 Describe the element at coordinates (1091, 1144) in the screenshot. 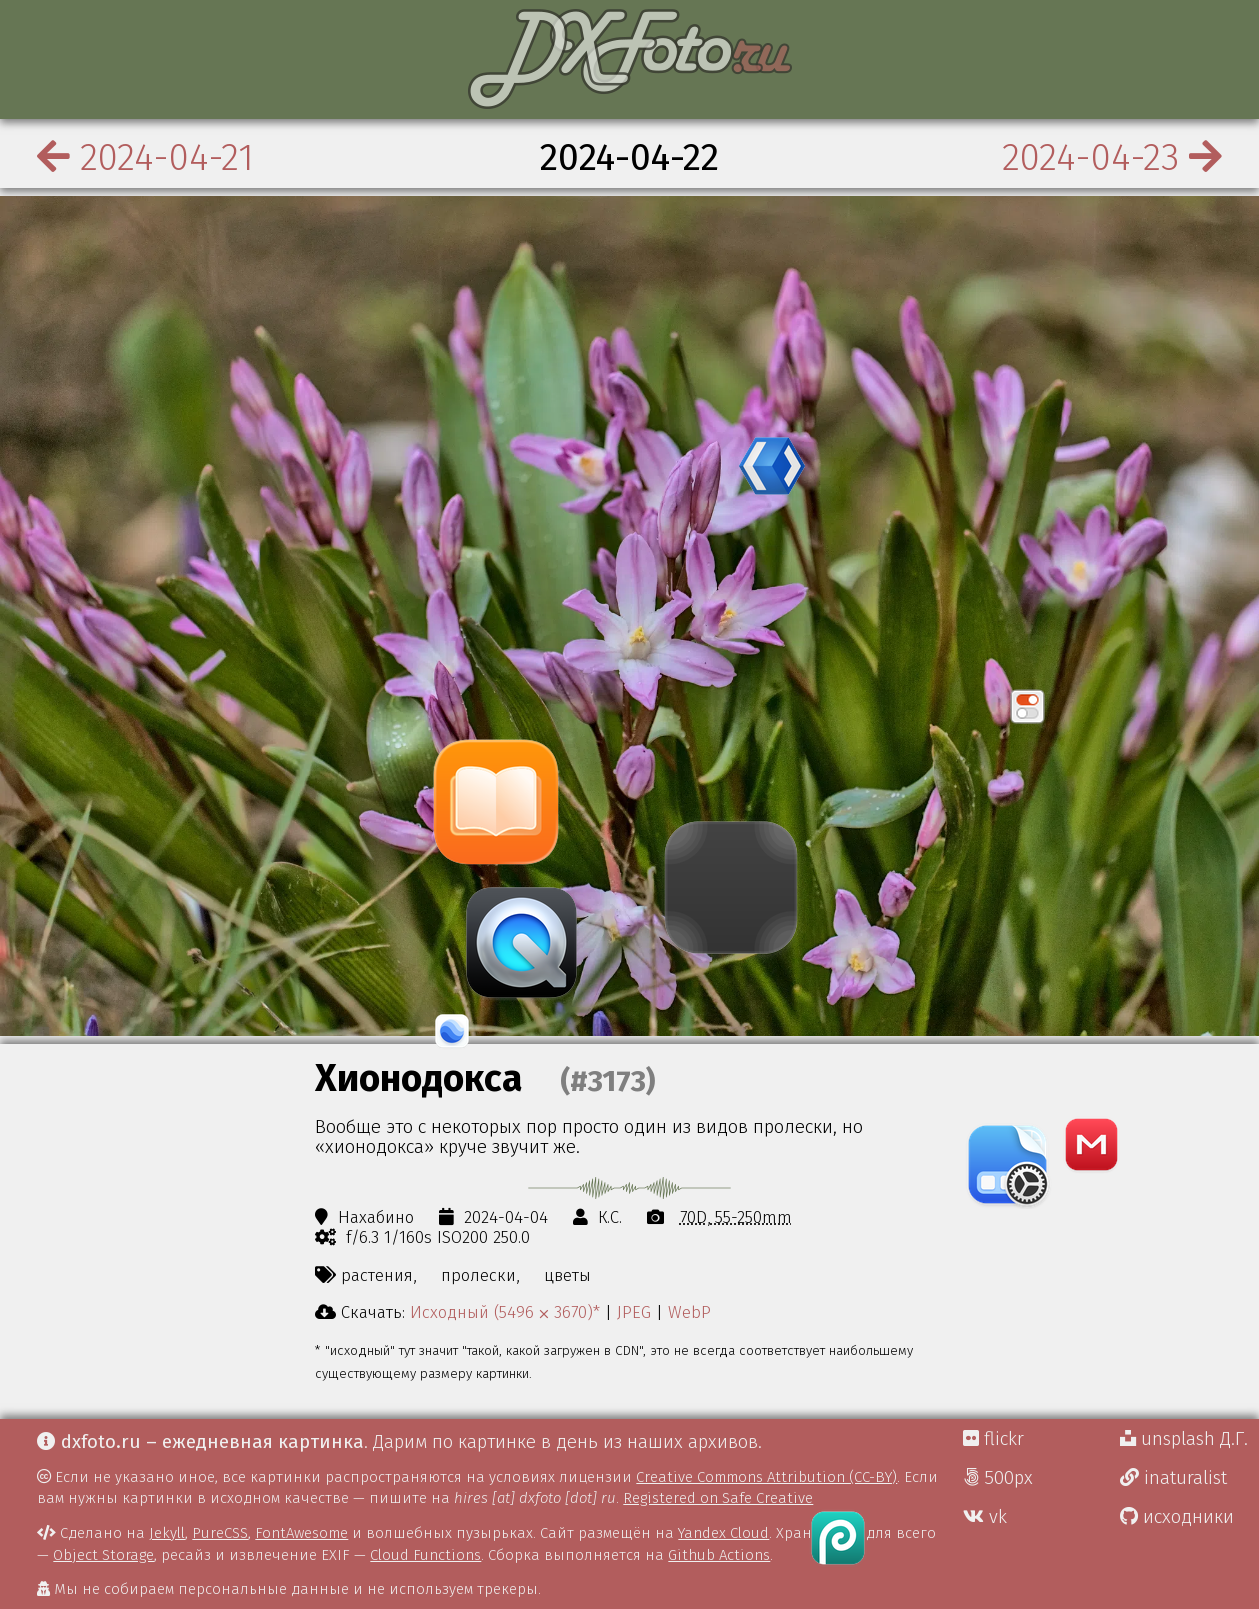

I see `open the MEGA cloud storage app` at that location.